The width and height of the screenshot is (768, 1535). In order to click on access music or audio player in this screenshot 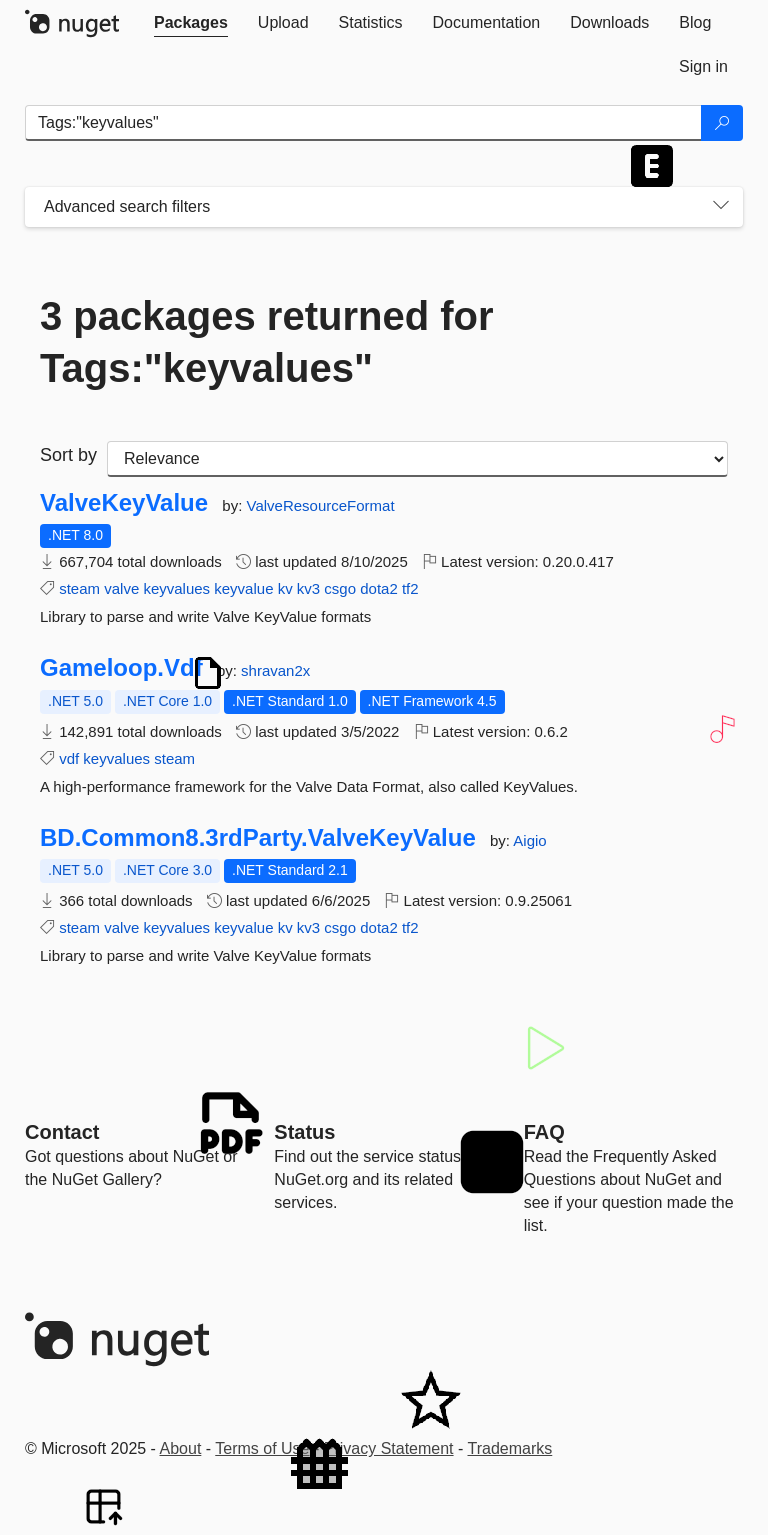, I will do `click(722, 728)`.